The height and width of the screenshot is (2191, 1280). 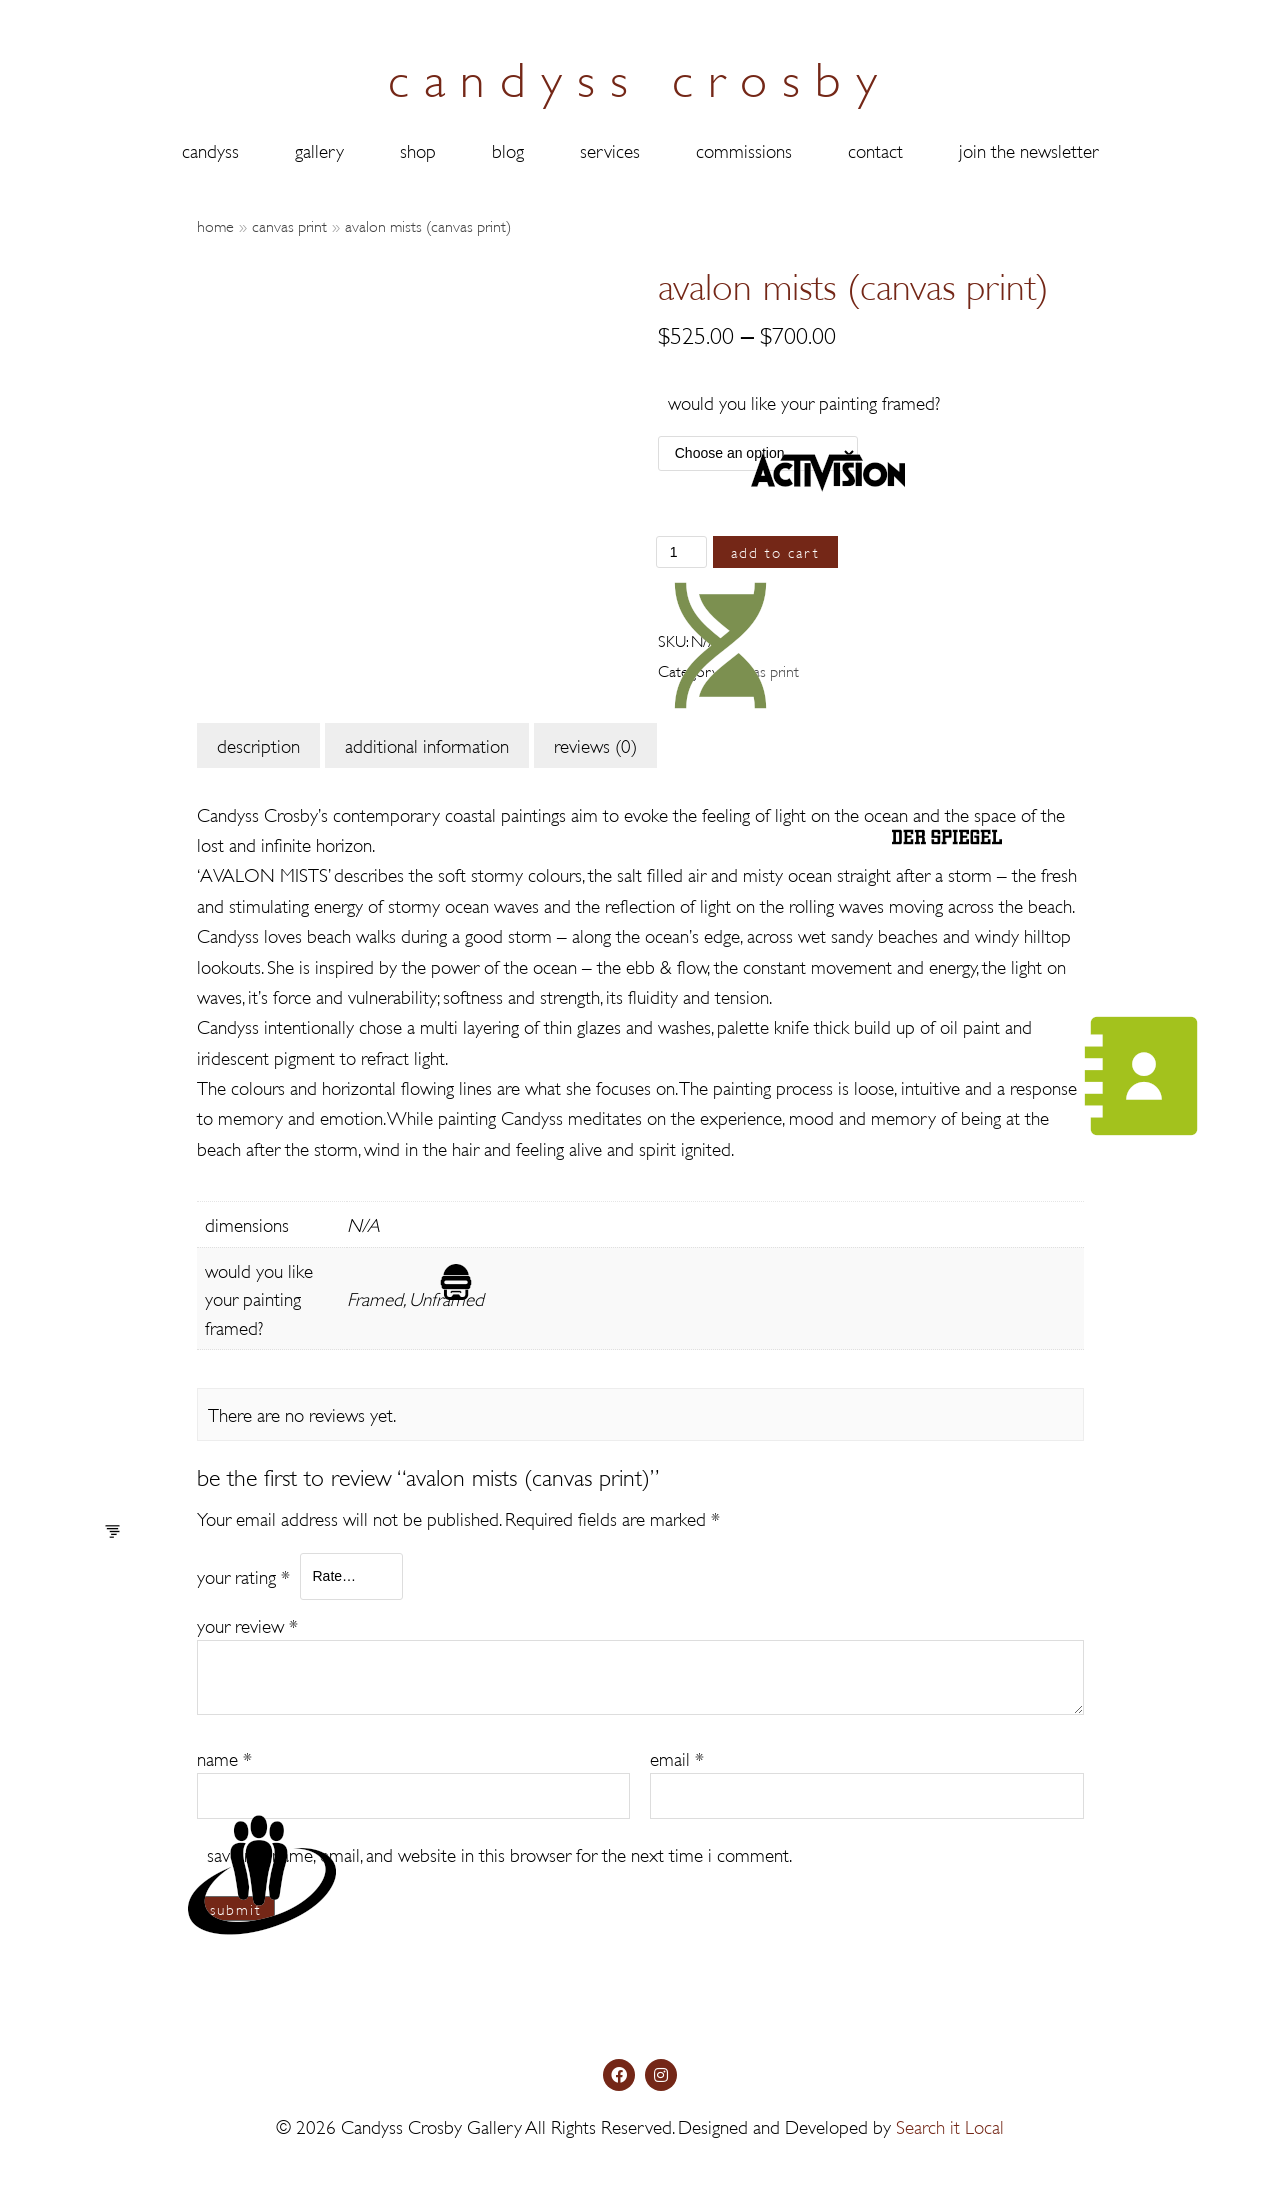 I want to click on draugiem.lv social network logo, so click(x=262, y=1875).